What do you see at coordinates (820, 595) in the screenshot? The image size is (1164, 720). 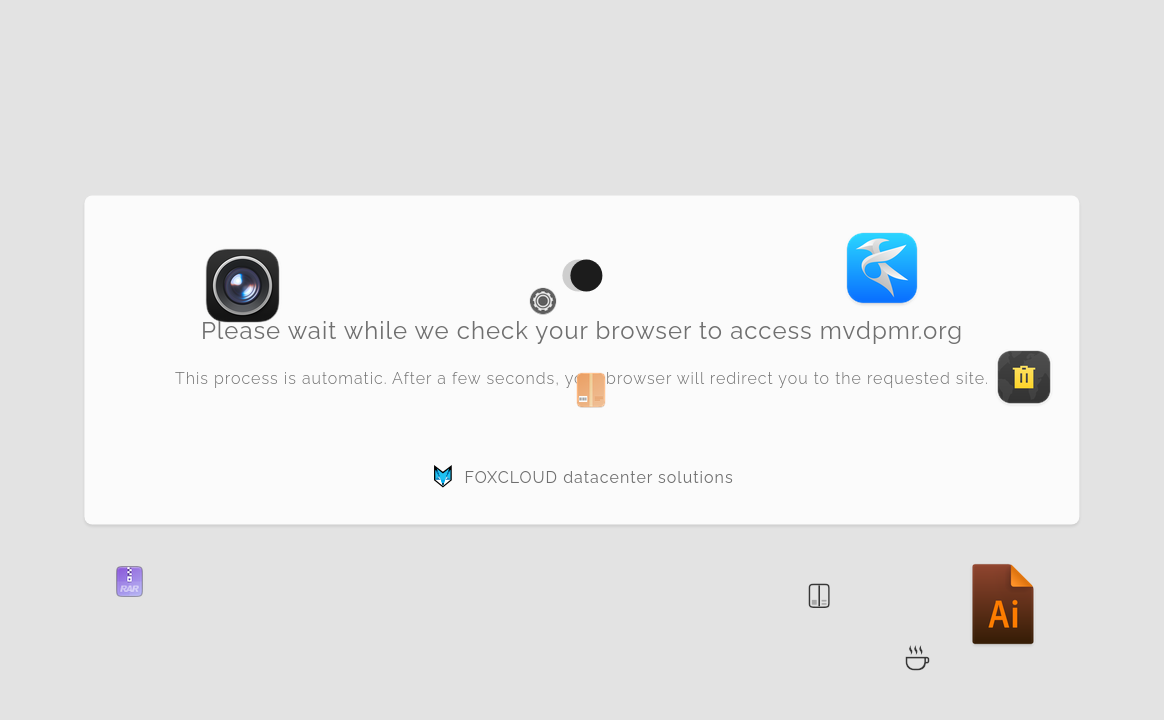 I see `open the packages app` at bounding box center [820, 595].